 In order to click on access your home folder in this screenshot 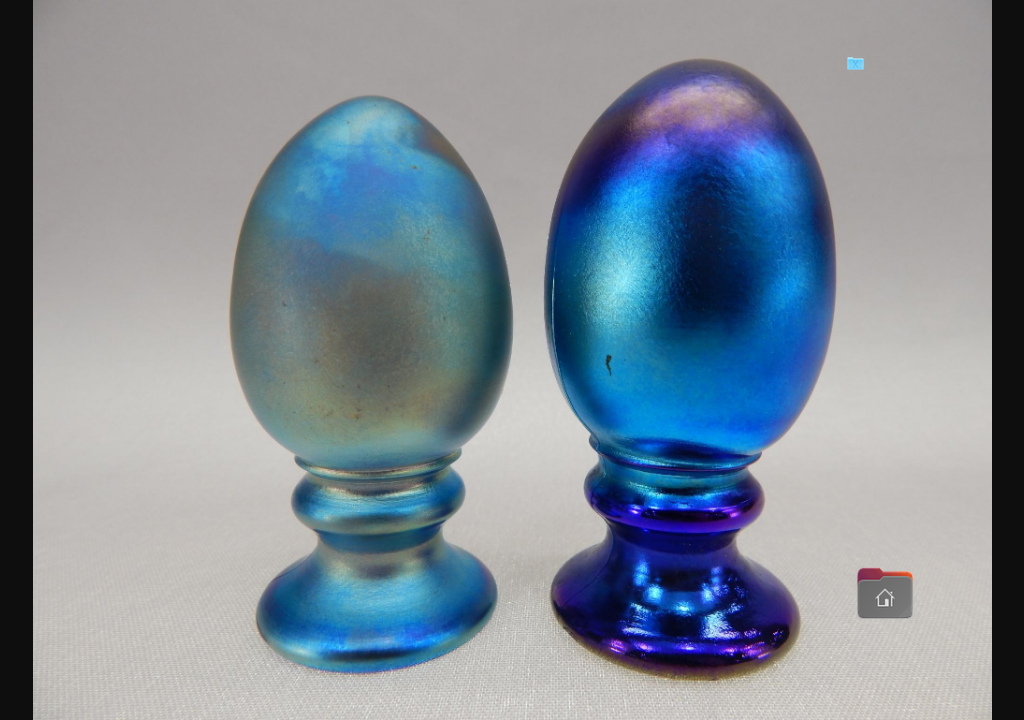, I will do `click(885, 593)`.